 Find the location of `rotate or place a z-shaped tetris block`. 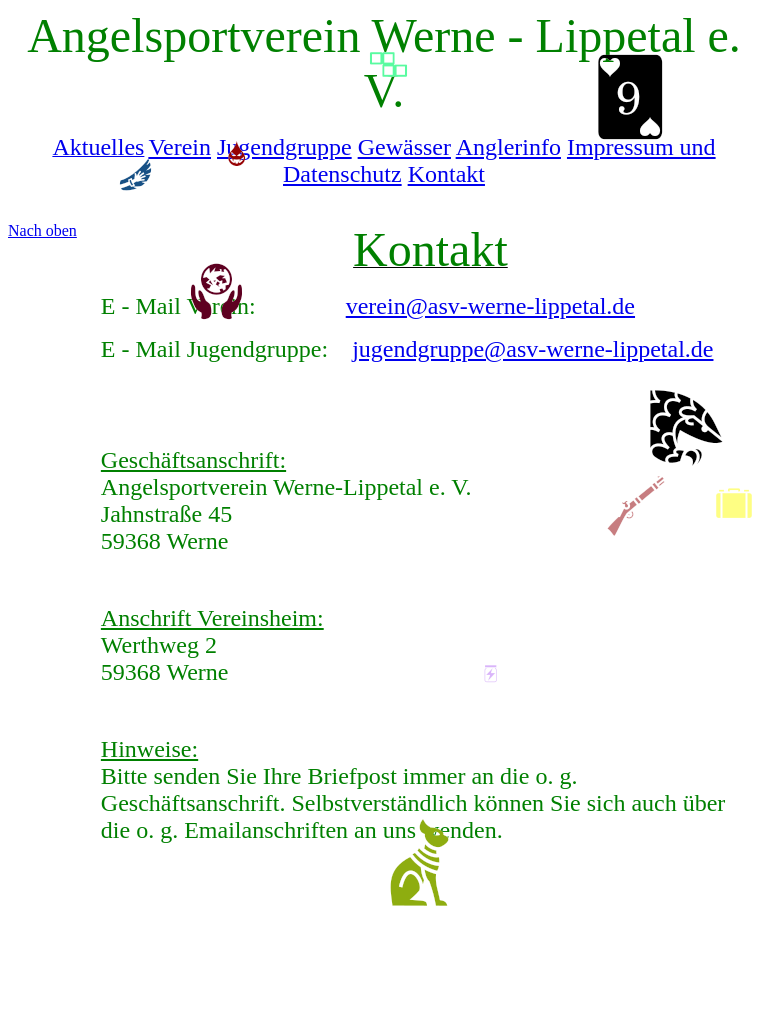

rotate or place a z-shaped tetris block is located at coordinates (388, 64).